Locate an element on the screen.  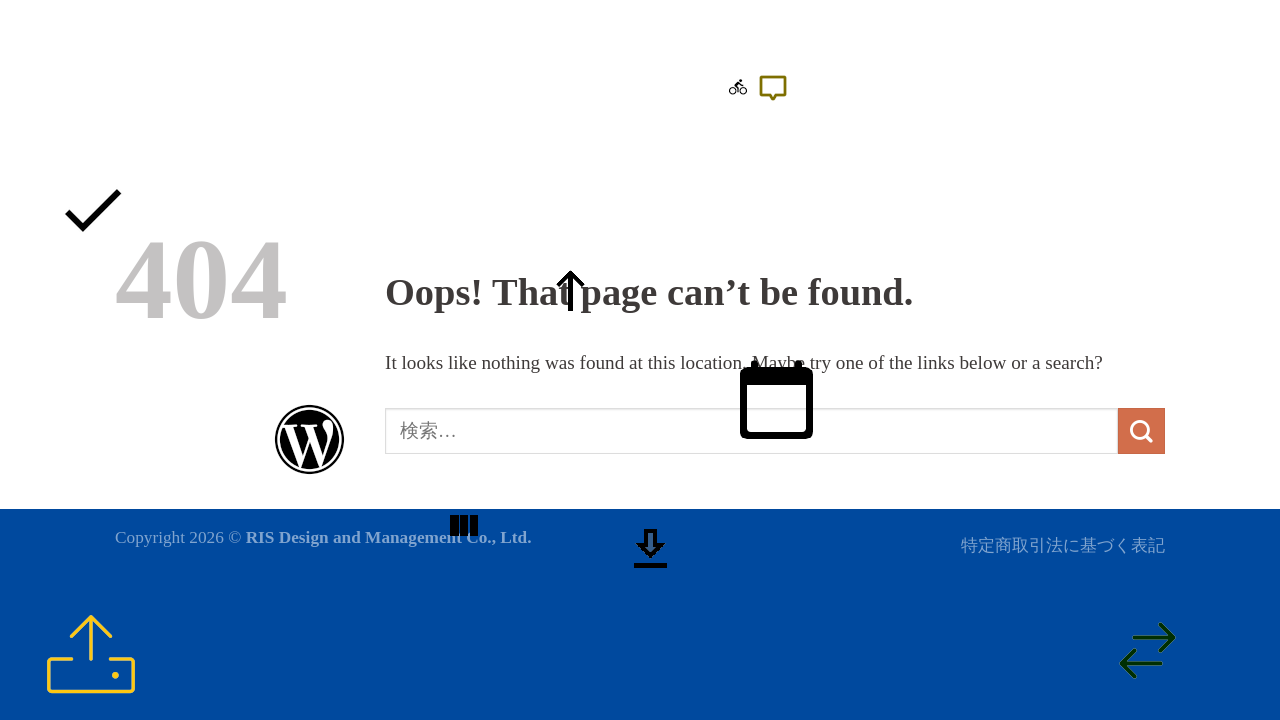
open chat or messaging is located at coordinates (773, 87).